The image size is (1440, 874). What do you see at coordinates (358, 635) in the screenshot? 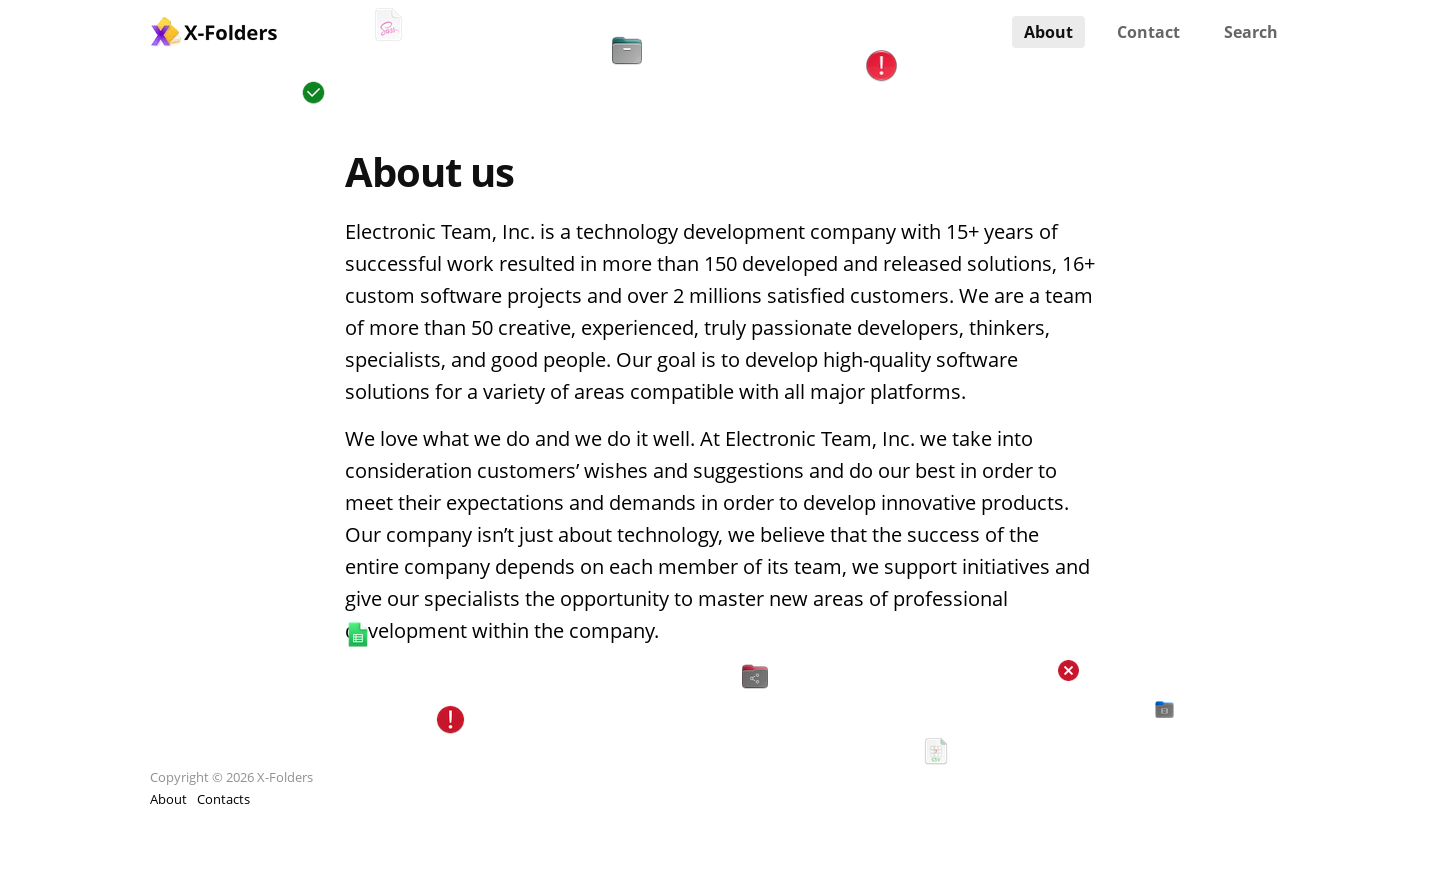
I see `open an opendocument spreadsheet template file` at bounding box center [358, 635].